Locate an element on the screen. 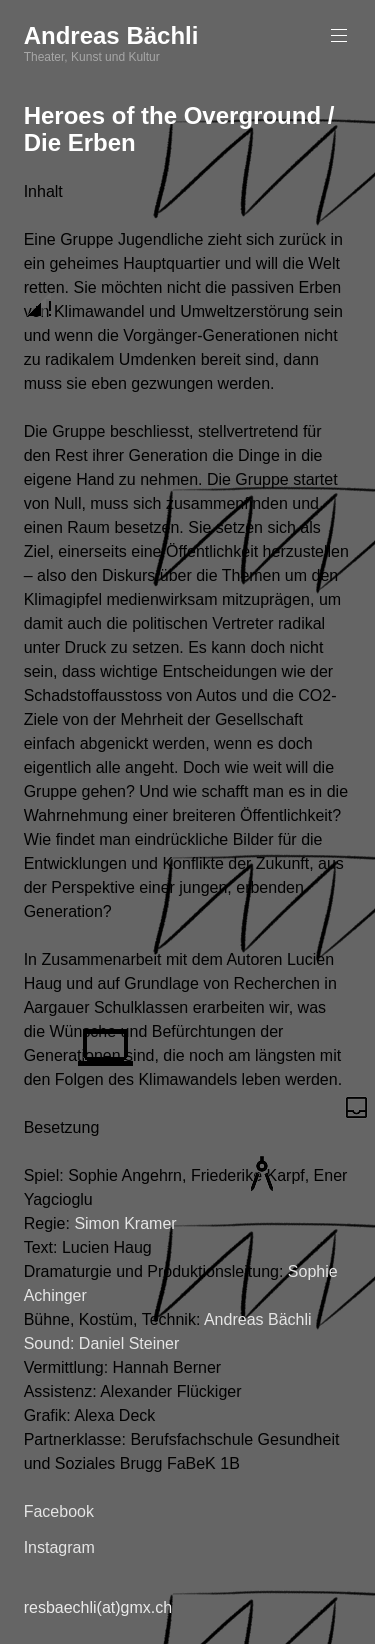 This screenshot has width=375, height=1644. indicates weak cellular signal with no internet connection is located at coordinates (39, 304).